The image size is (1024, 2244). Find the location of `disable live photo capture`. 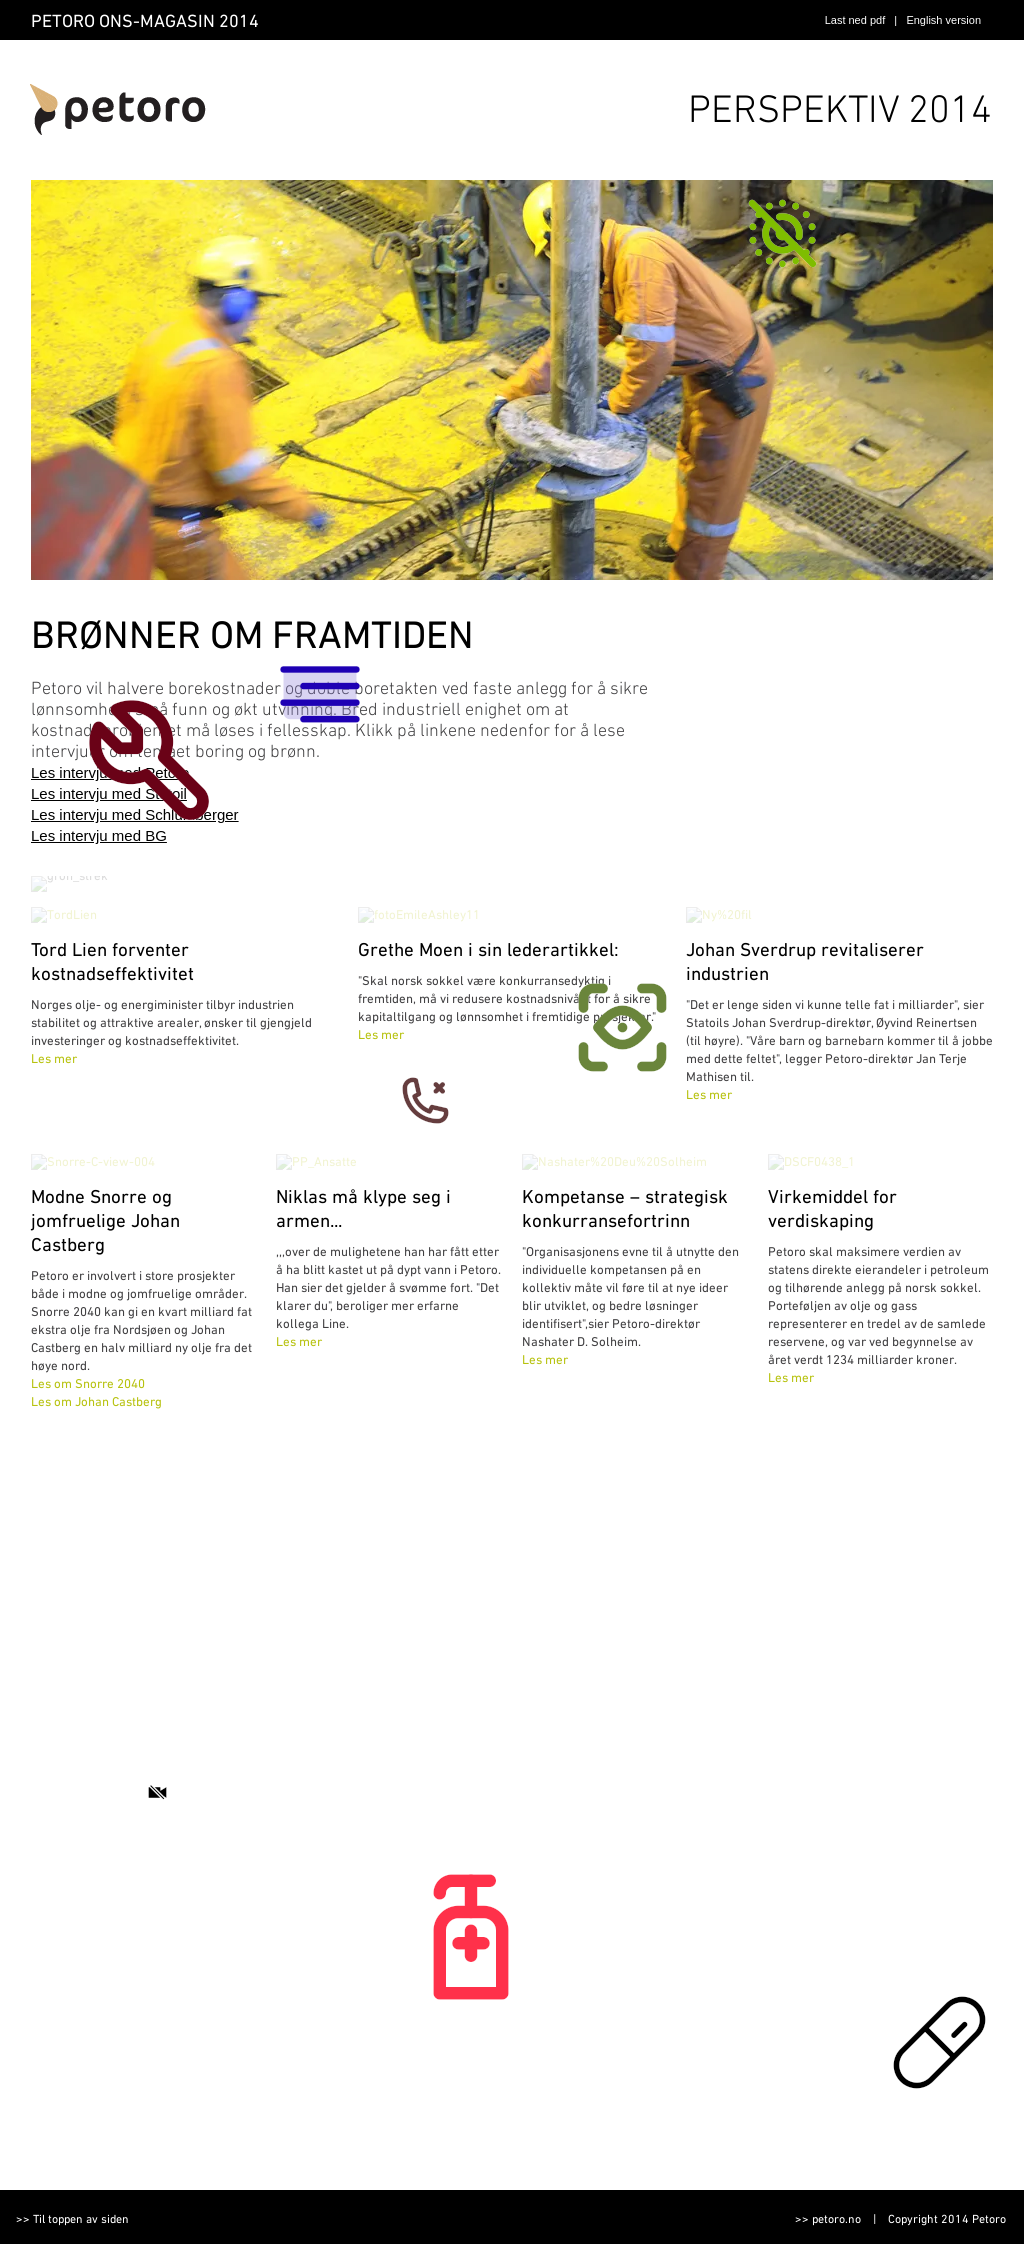

disable live photo capture is located at coordinates (782, 233).